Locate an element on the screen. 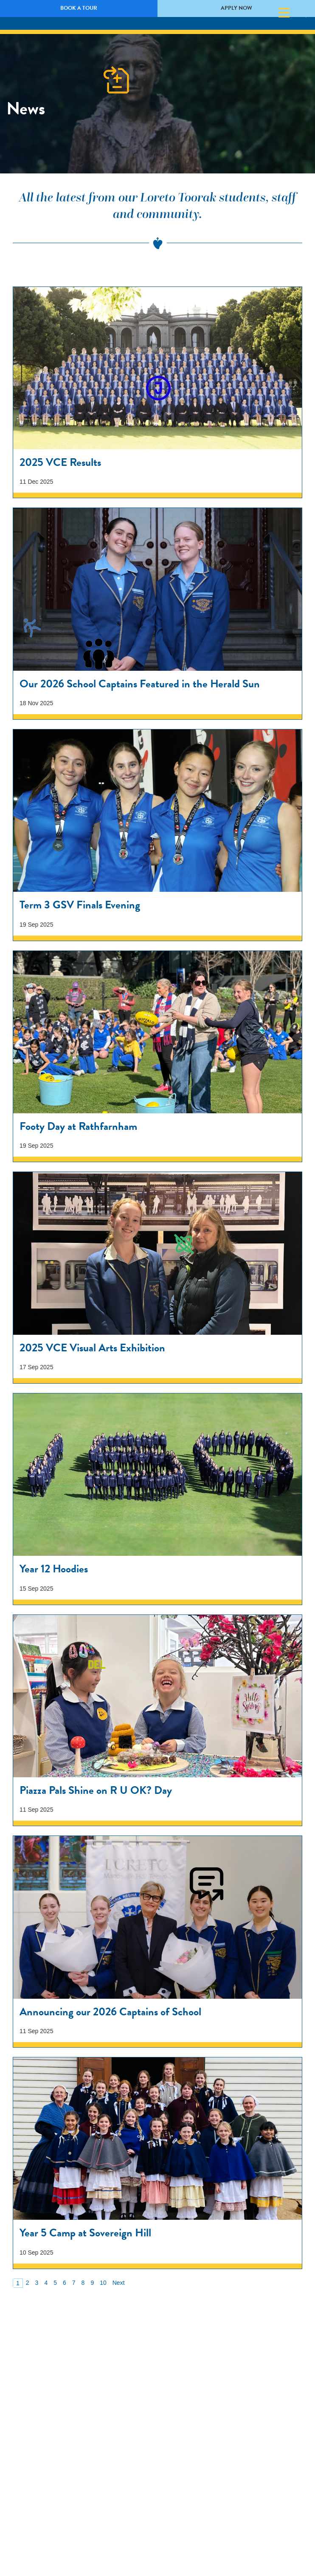 The height and width of the screenshot is (2576, 315). share a message or conversation is located at coordinates (206, 1882).